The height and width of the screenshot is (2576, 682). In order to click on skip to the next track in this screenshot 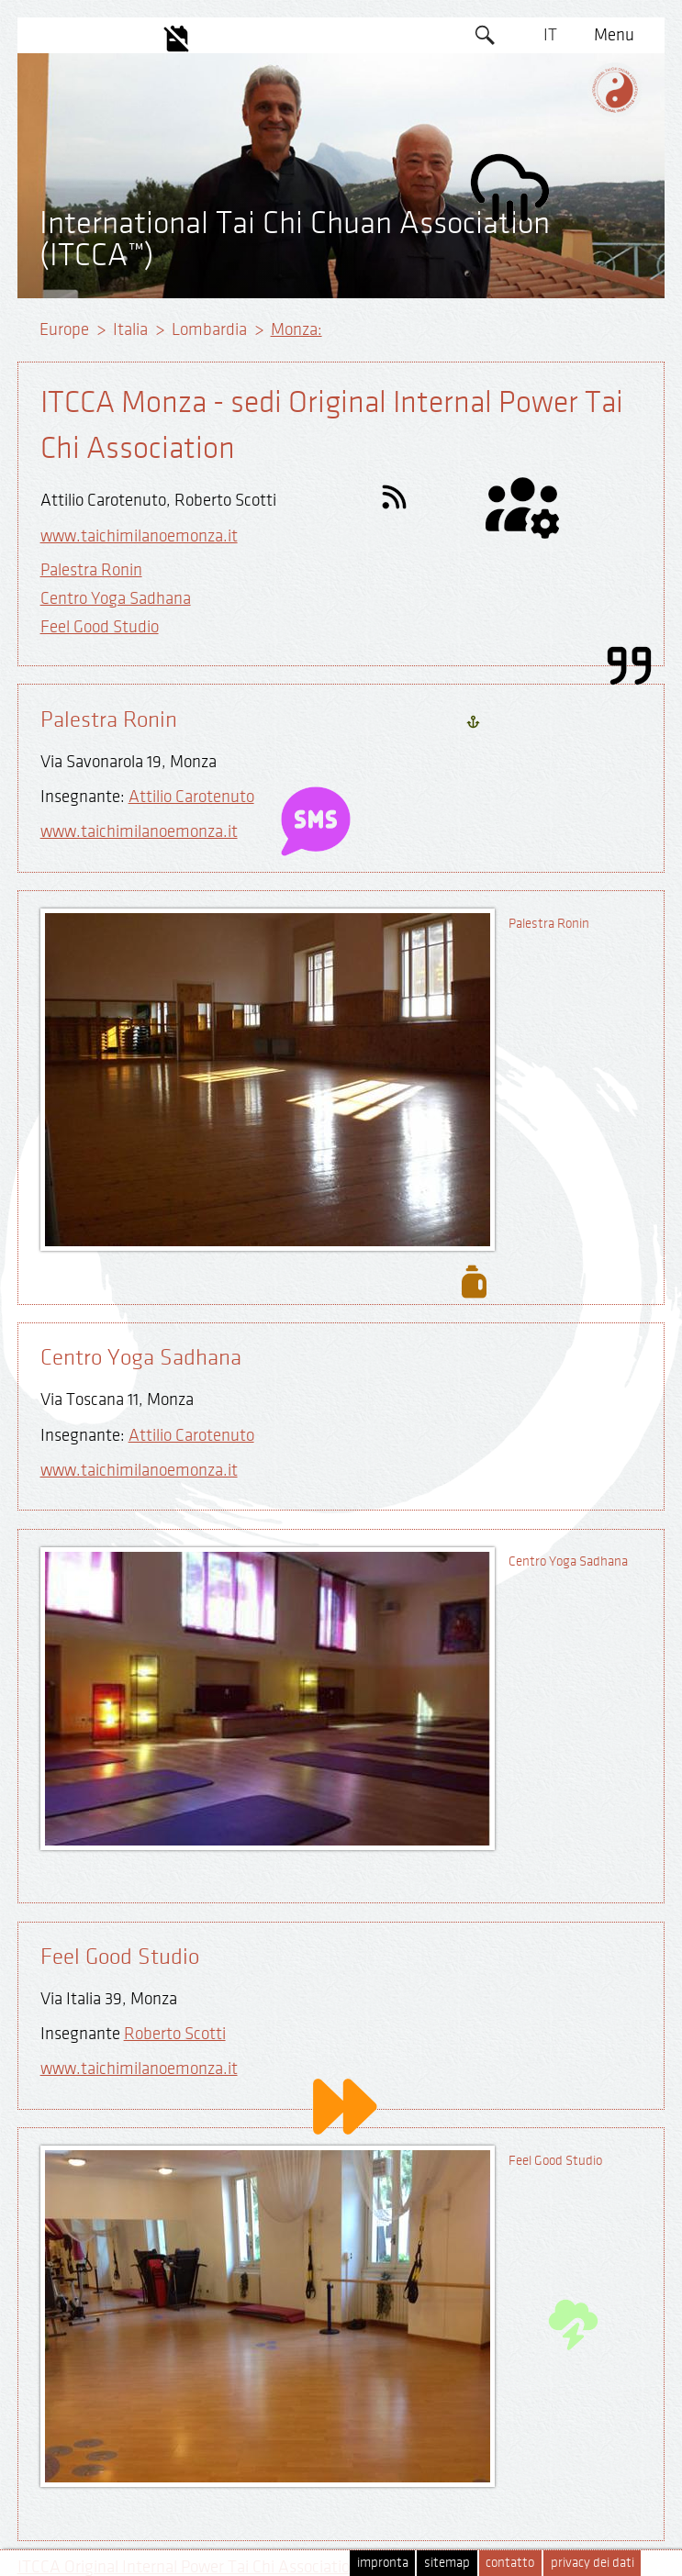, I will do `click(341, 2106)`.